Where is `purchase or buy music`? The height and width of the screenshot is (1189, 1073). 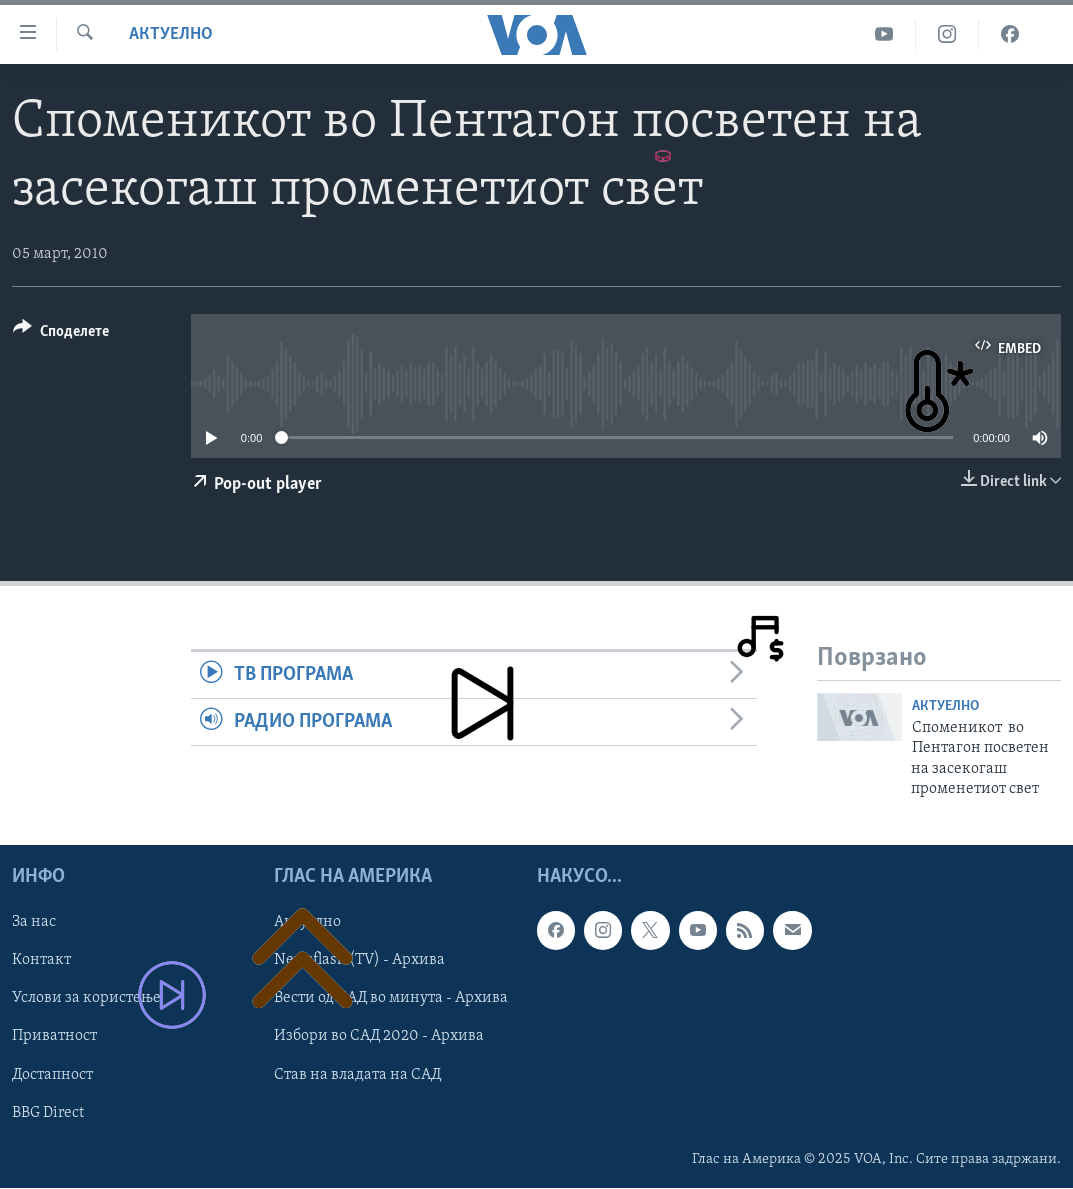 purchase or buy music is located at coordinates (760, 636).